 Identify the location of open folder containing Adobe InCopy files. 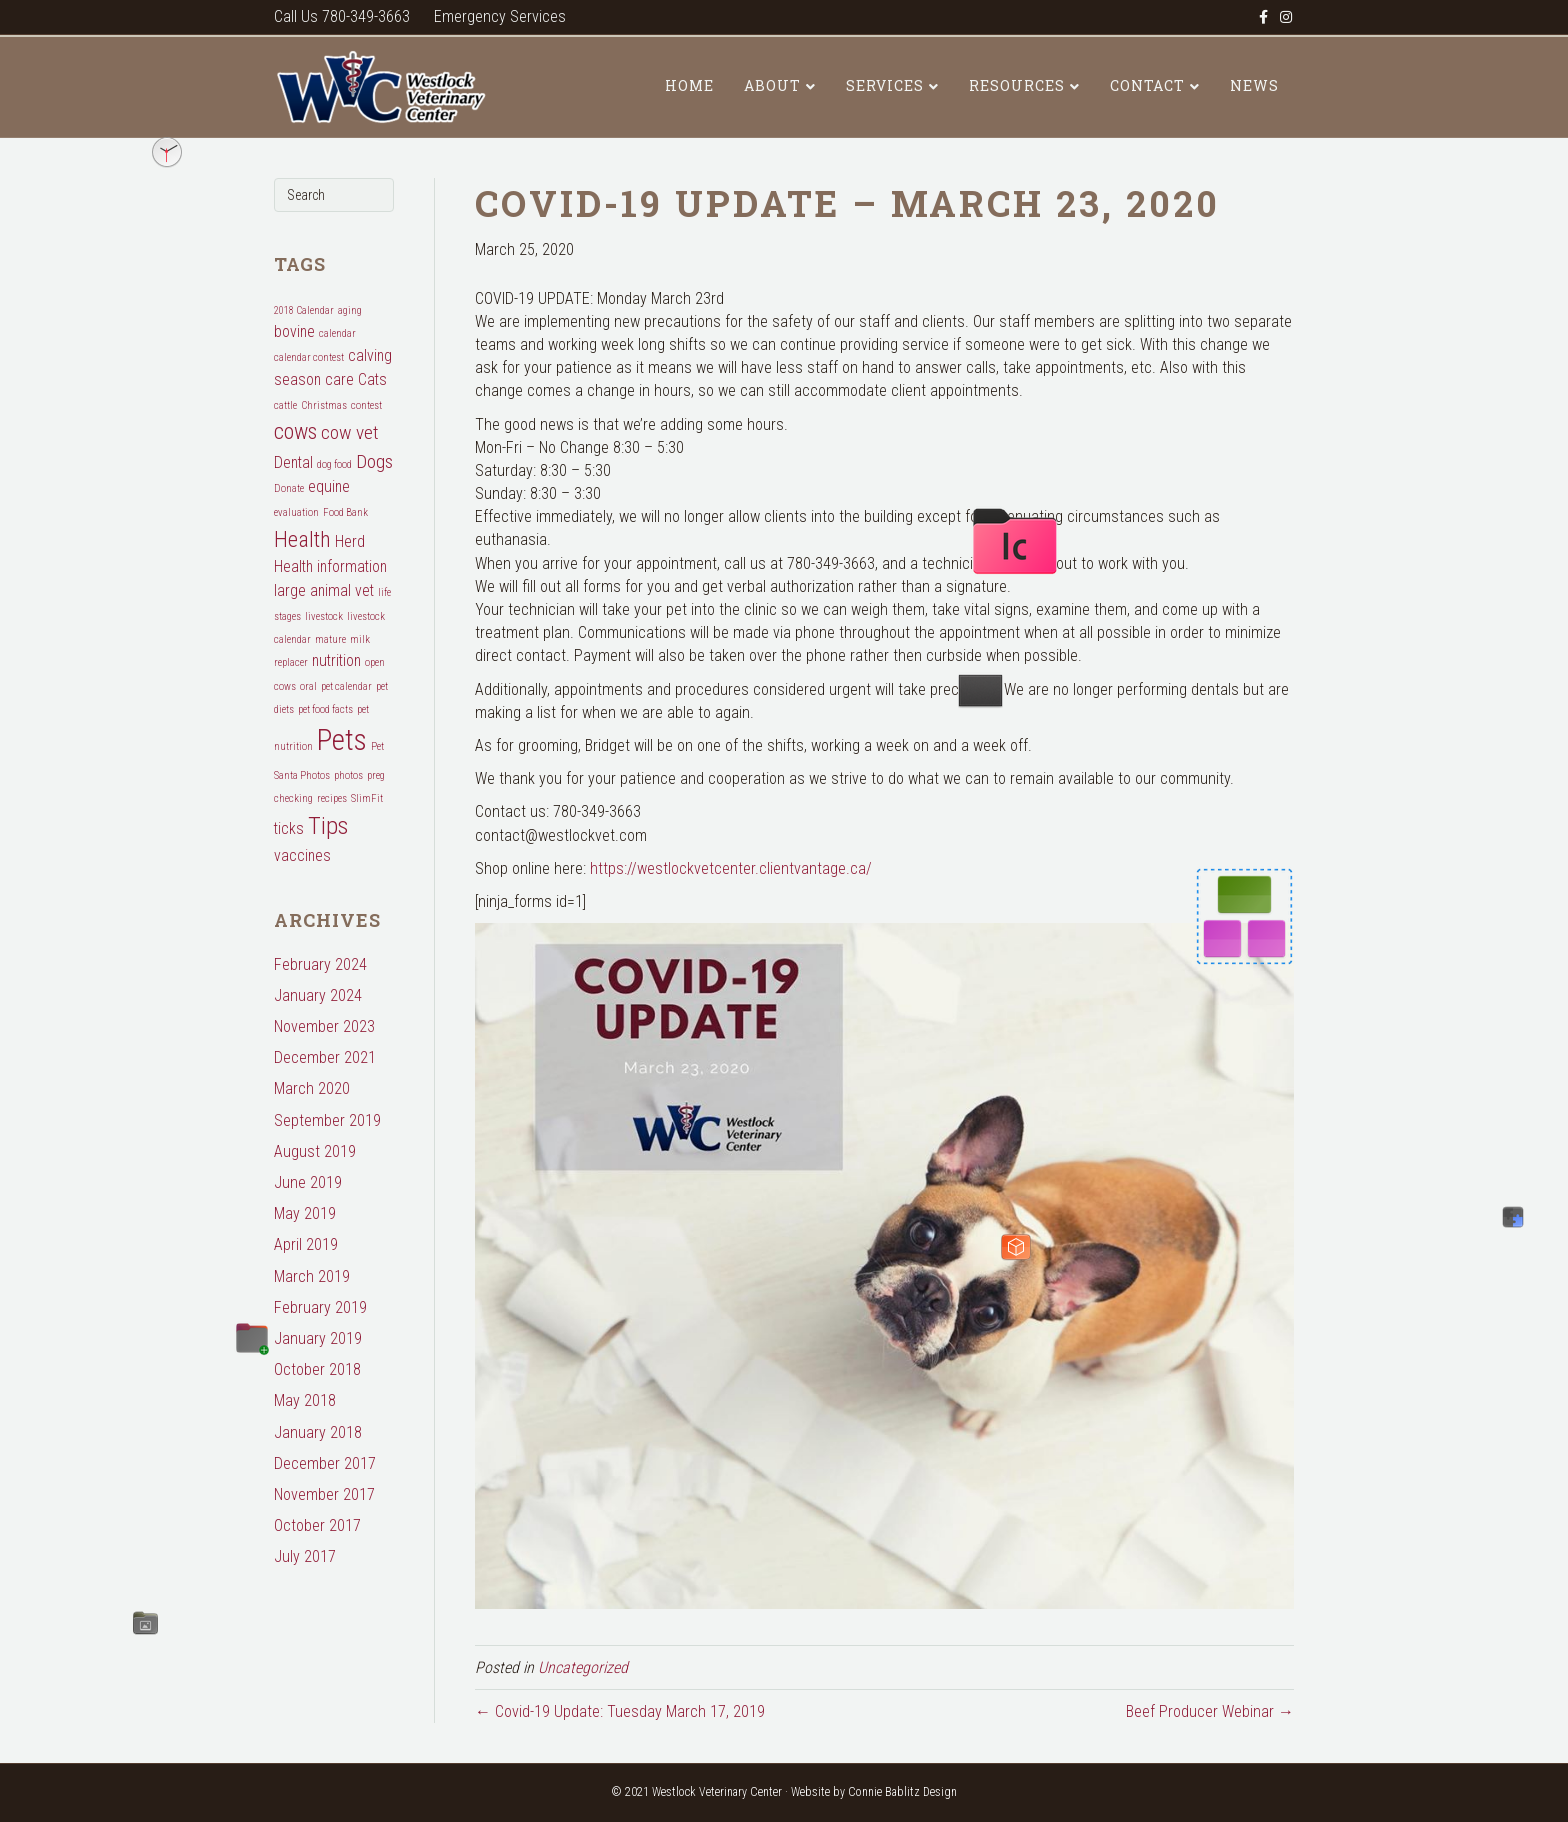
(1014, 543).